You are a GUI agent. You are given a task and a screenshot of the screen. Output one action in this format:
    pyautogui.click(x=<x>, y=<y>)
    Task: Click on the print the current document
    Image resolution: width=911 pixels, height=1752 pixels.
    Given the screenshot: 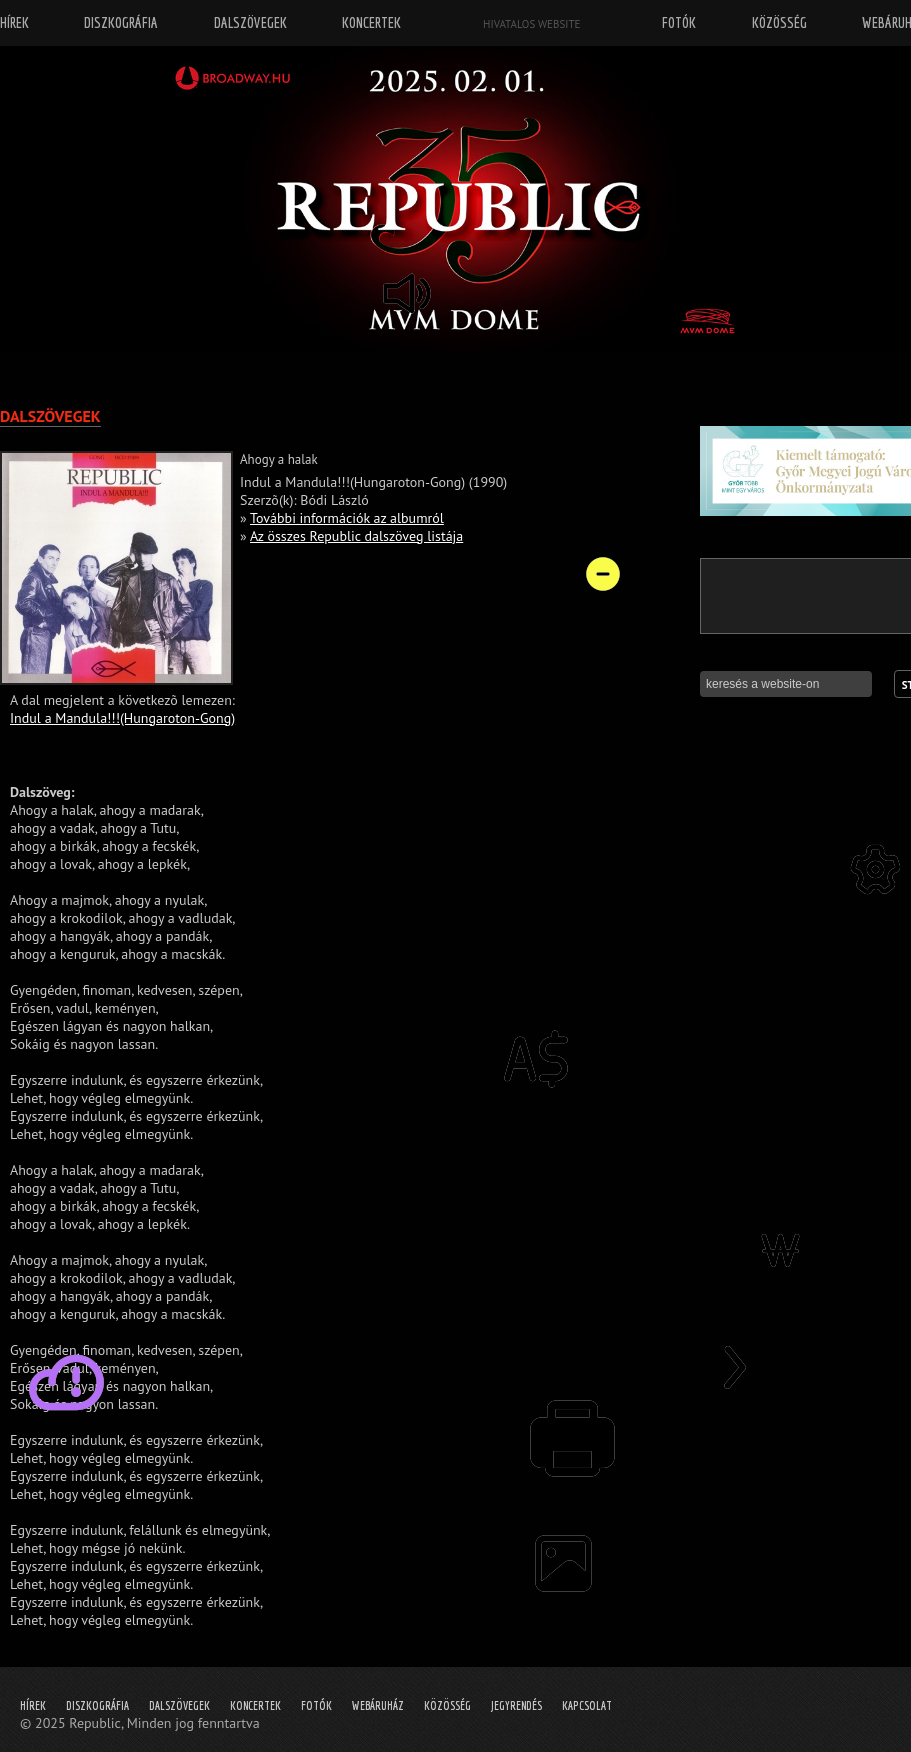 What is the action you would take?
    pyautogui.click(x=572, y=1438)
    